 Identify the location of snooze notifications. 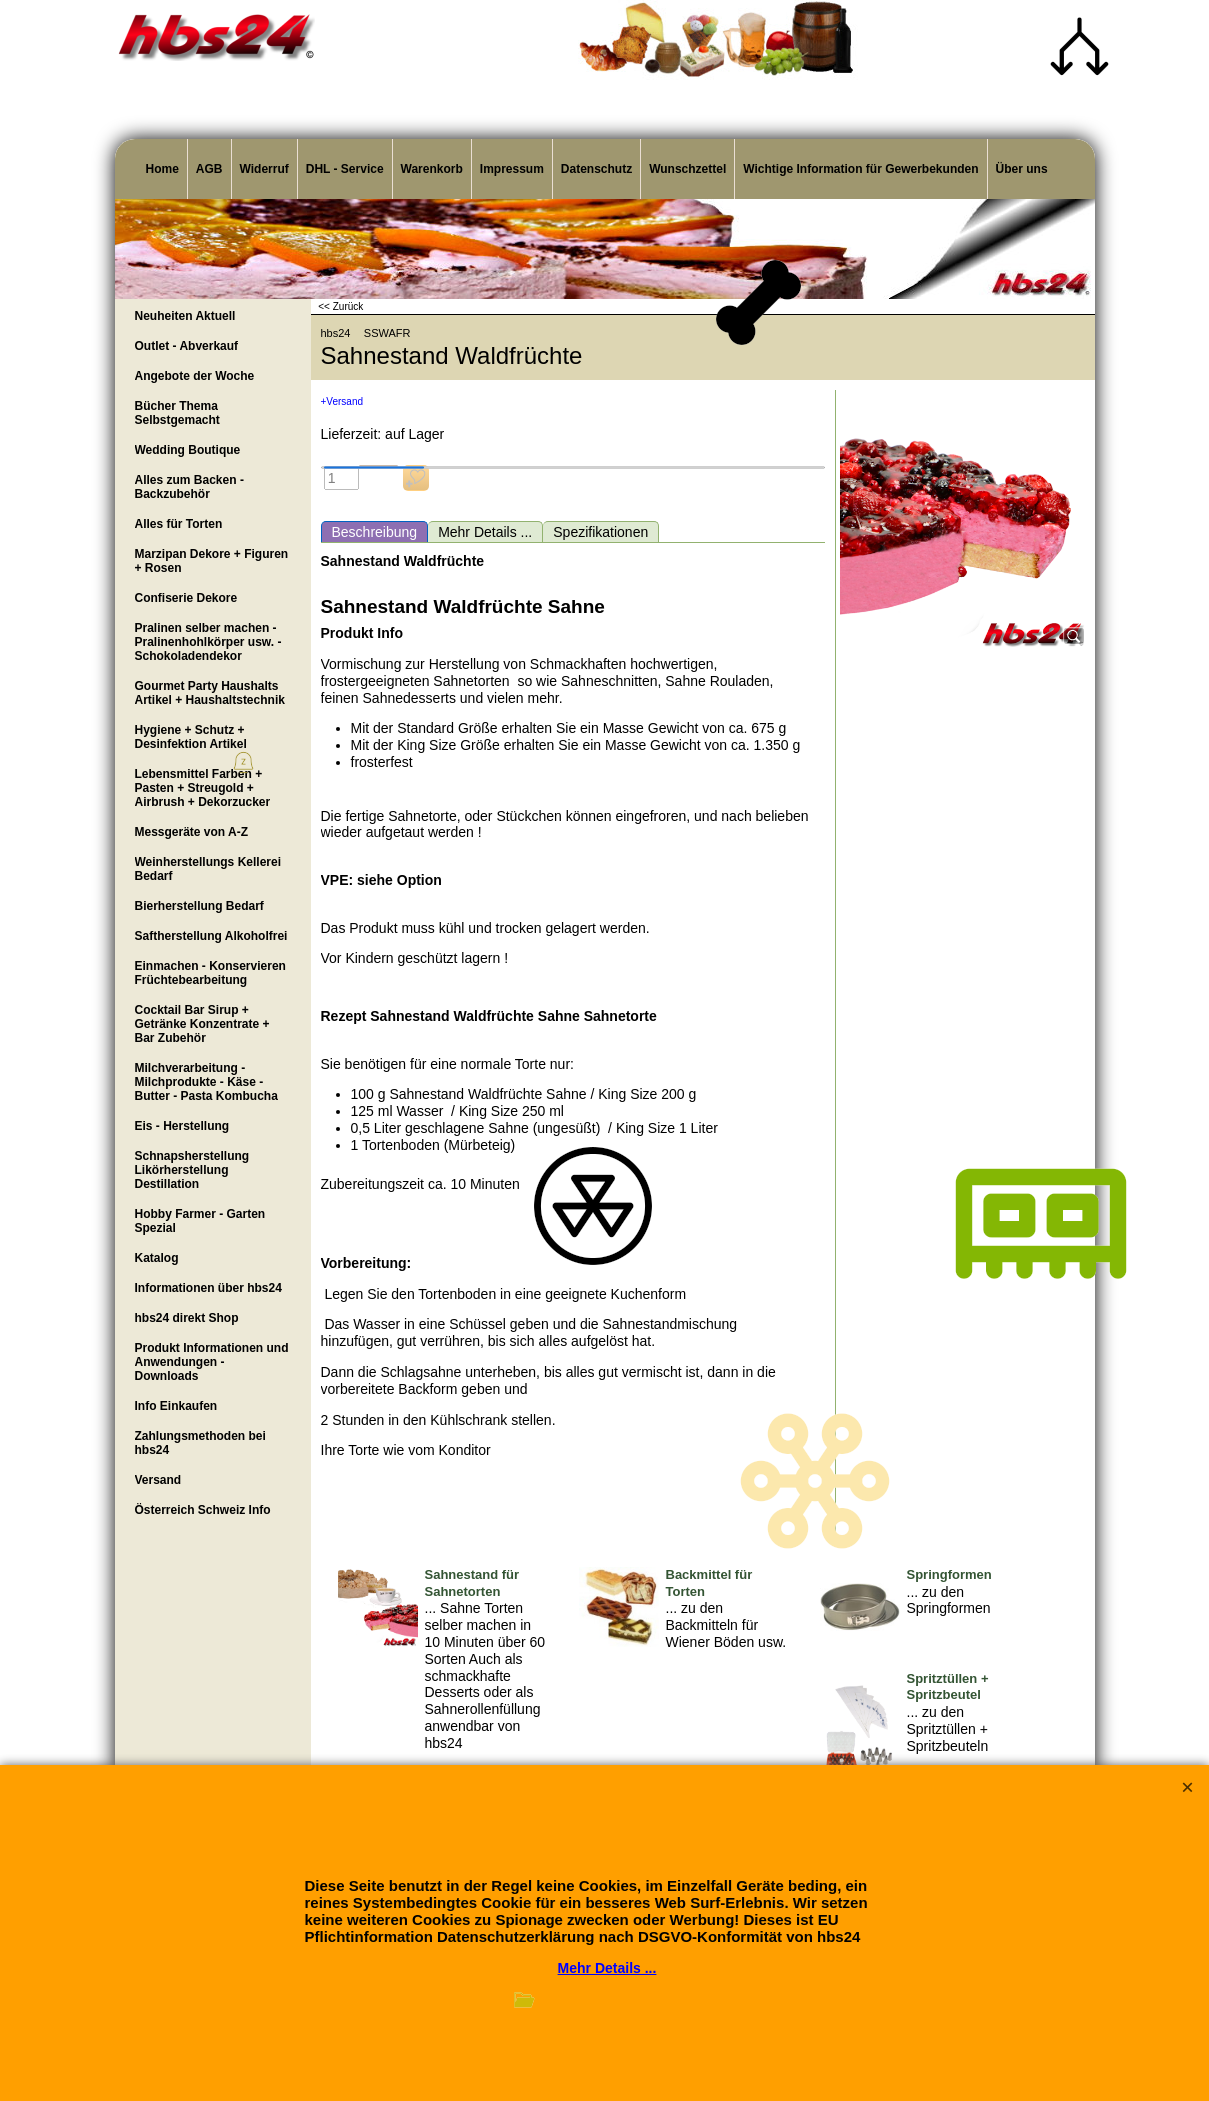
(243, 762).